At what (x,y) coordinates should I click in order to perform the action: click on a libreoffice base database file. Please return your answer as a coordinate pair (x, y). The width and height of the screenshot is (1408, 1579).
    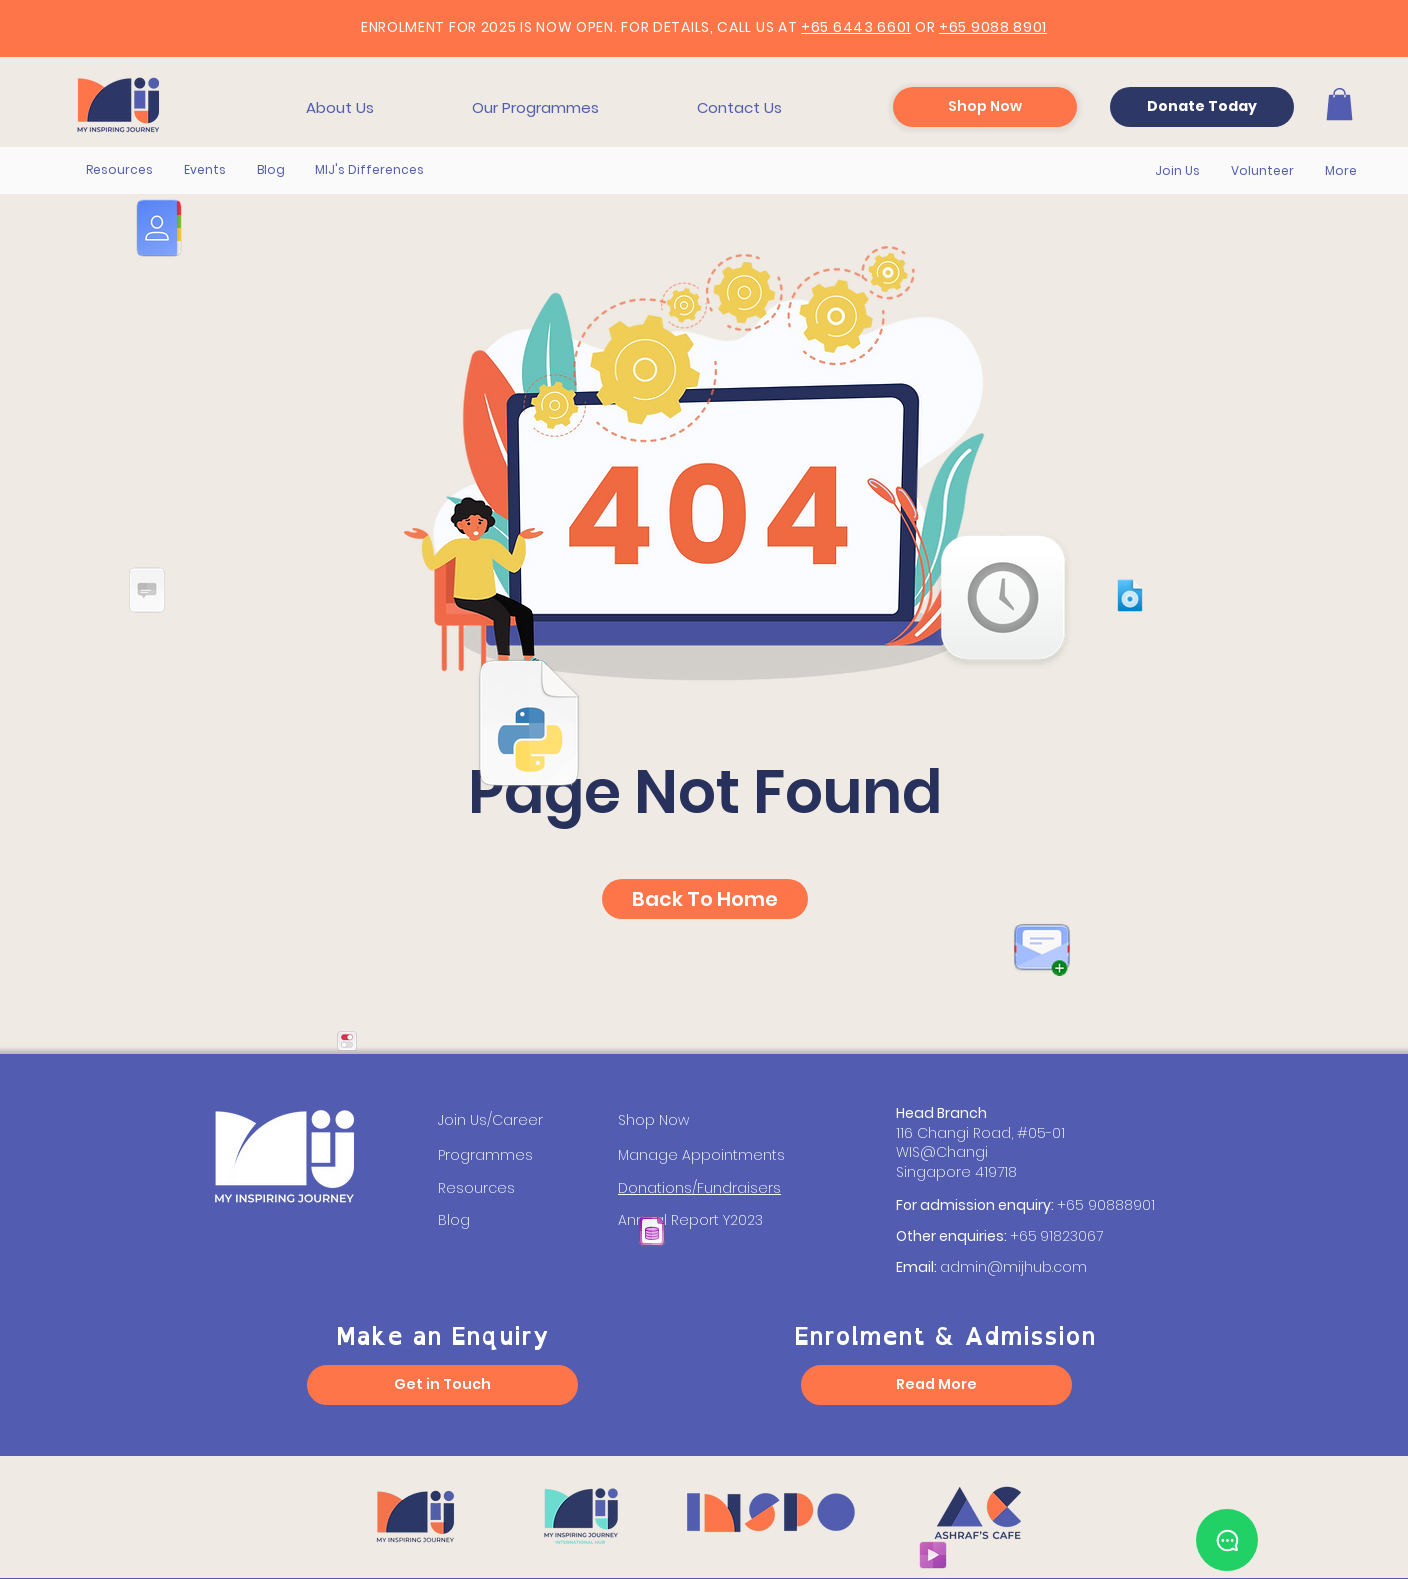
    Looking at the image, I should click on (652, 1231).